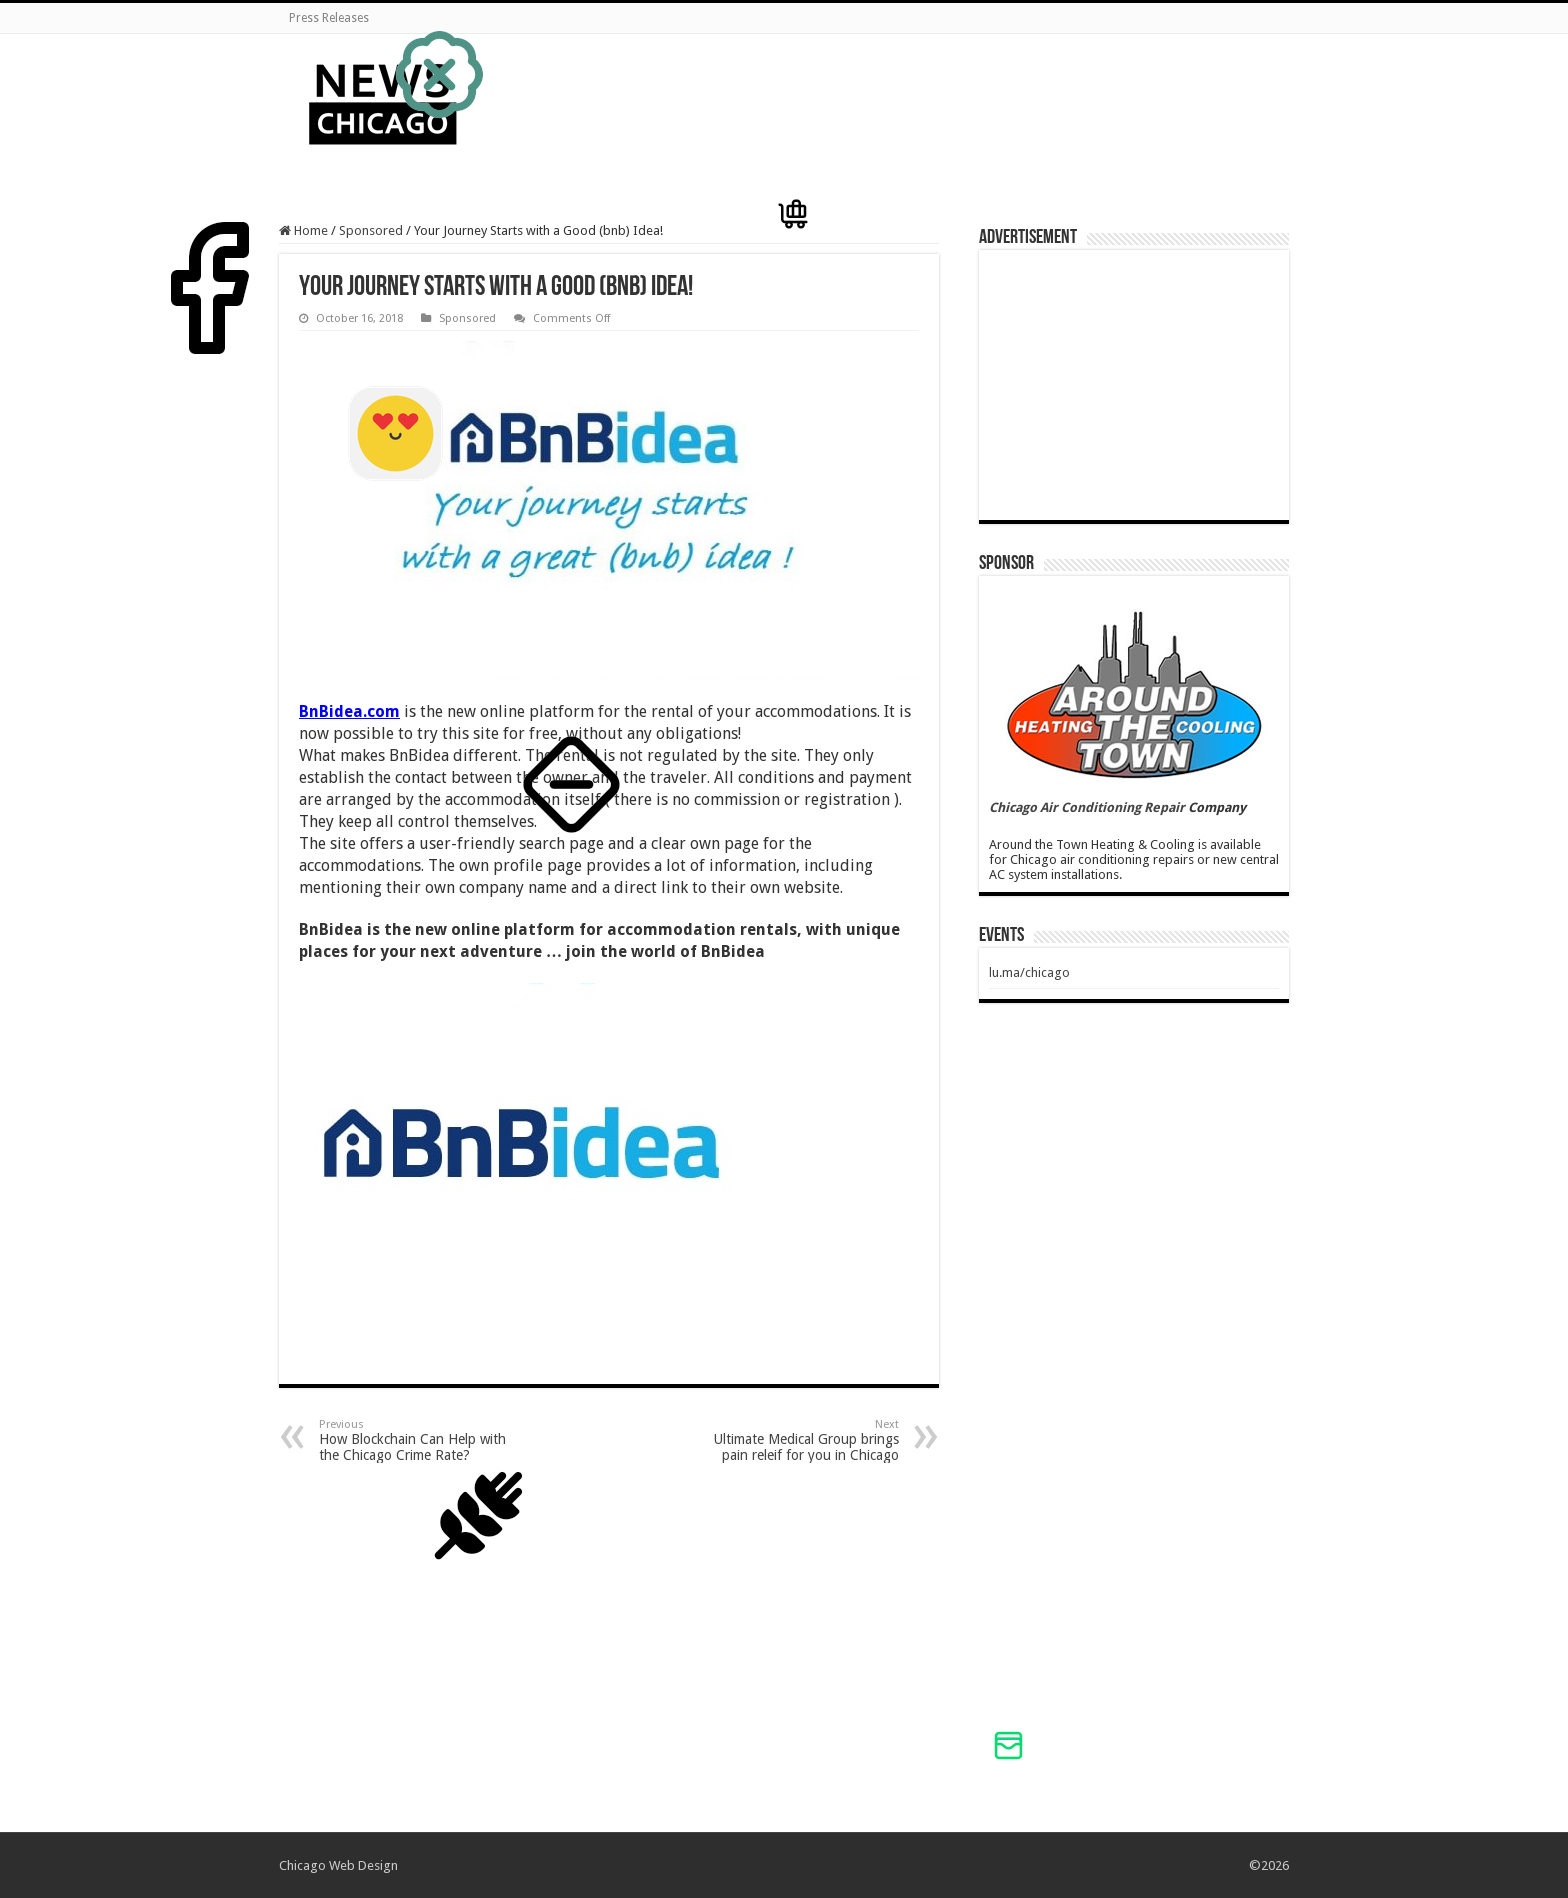 Image resolution: width=1568 pixels, height=1898 pixels. What do you see at coordinates (207, 288) in the screenshot?
I see `open Facebook app` at bounding box center [207, 288].